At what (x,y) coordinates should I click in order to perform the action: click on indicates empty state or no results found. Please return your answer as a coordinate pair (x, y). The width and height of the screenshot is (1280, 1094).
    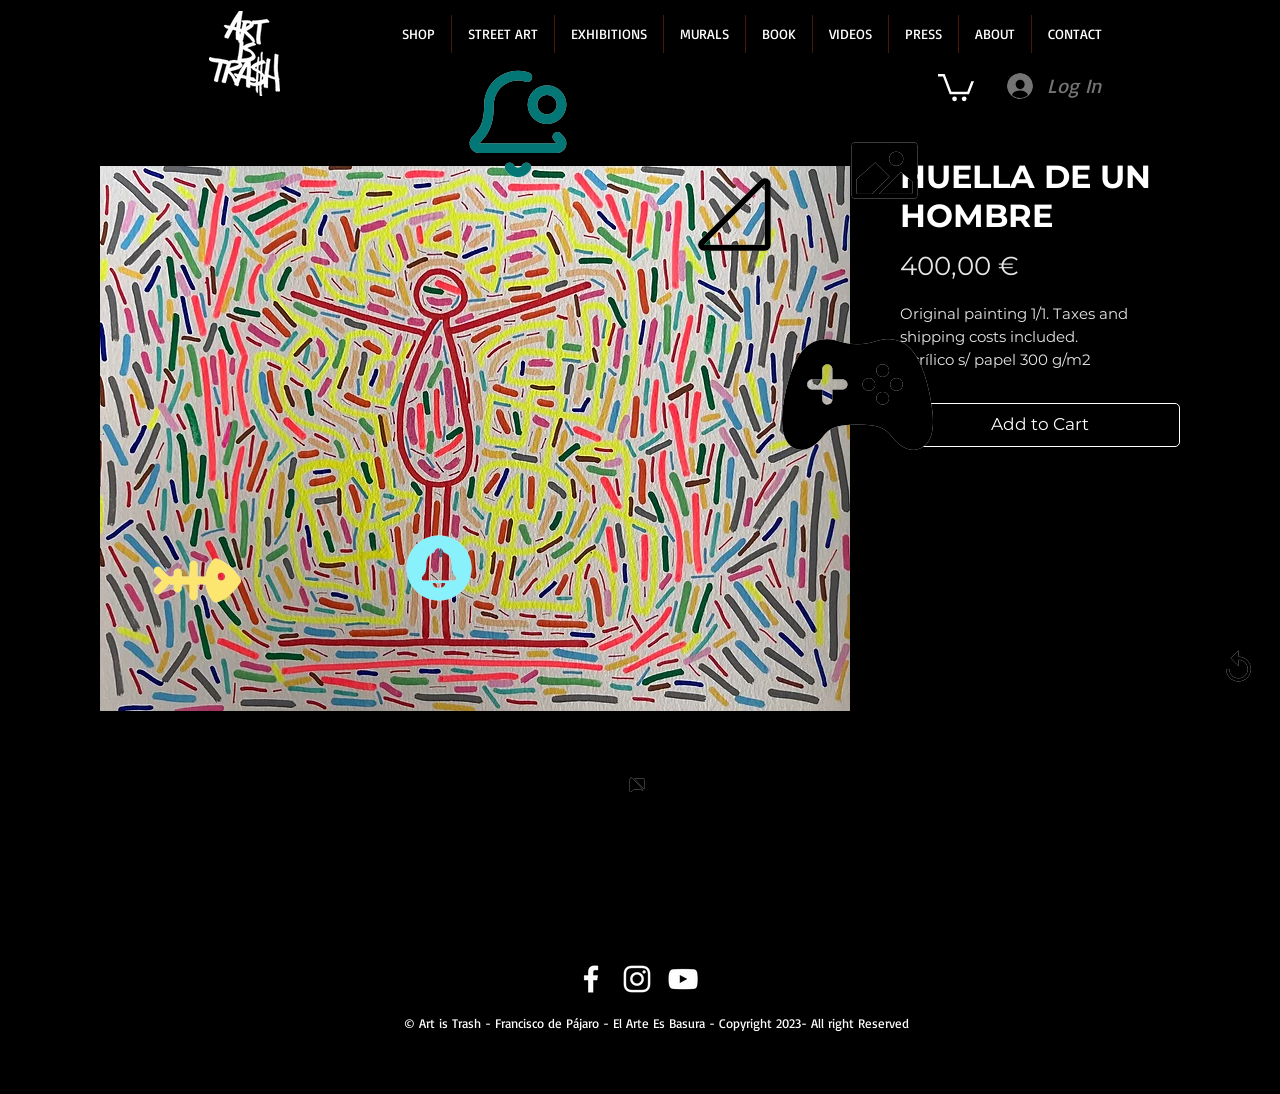
    Looking at the image, I should click on (197, 580).